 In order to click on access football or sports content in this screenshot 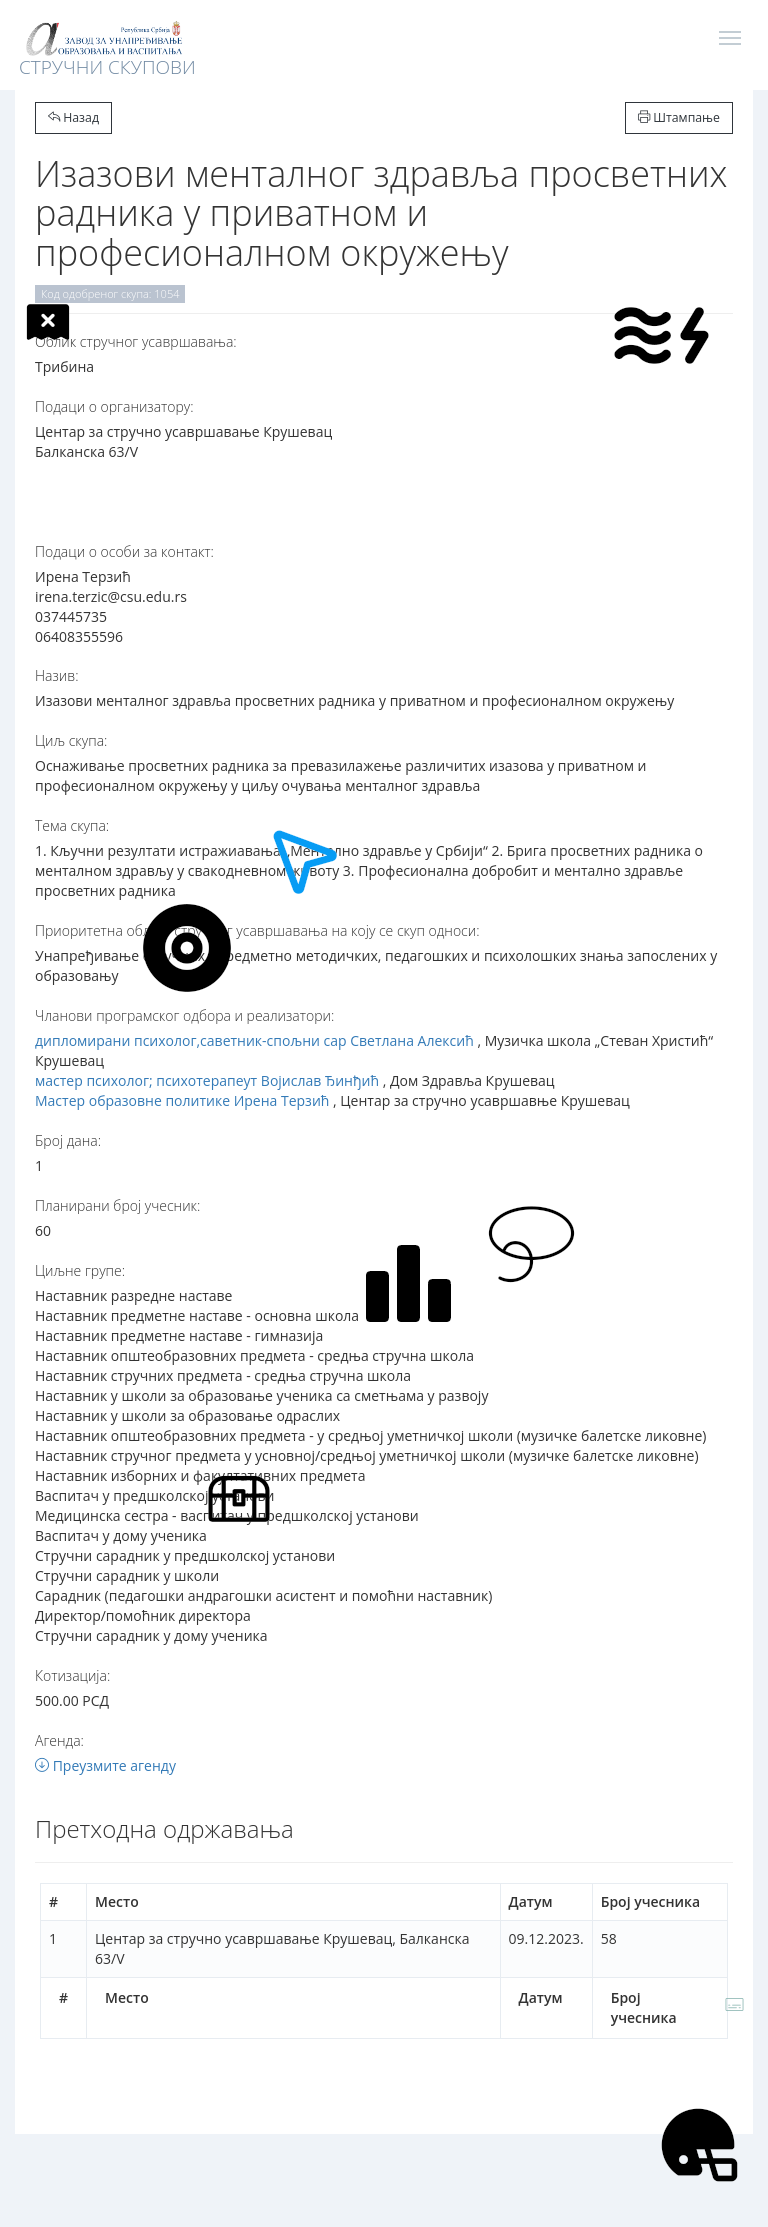, I will do `click(699, 2146)`.